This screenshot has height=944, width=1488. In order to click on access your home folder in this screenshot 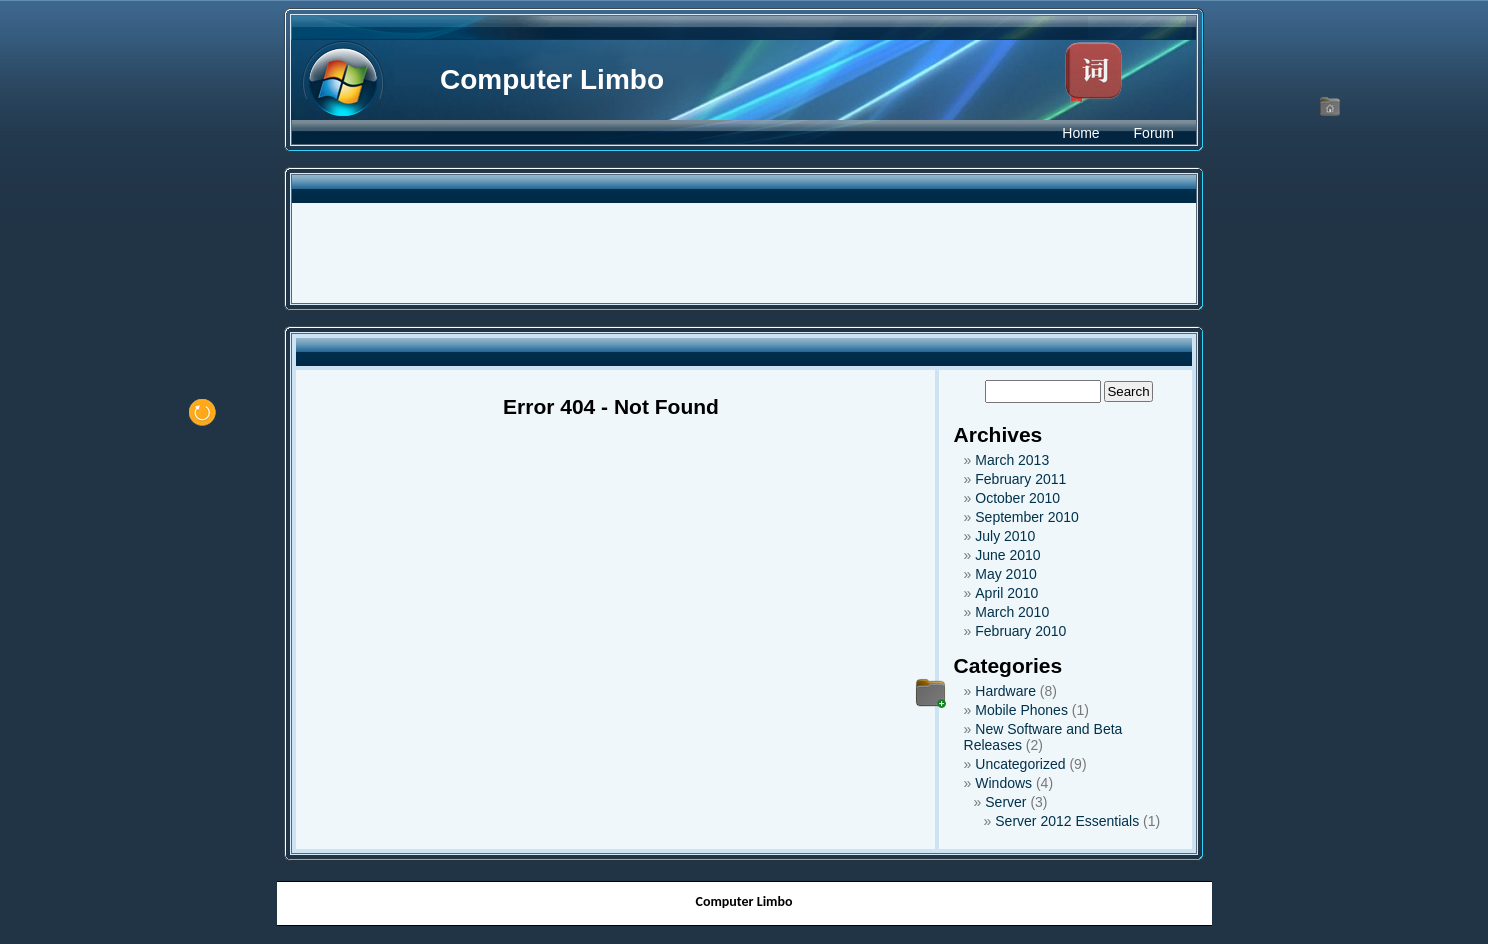, I will do `click(1330, 106)`.